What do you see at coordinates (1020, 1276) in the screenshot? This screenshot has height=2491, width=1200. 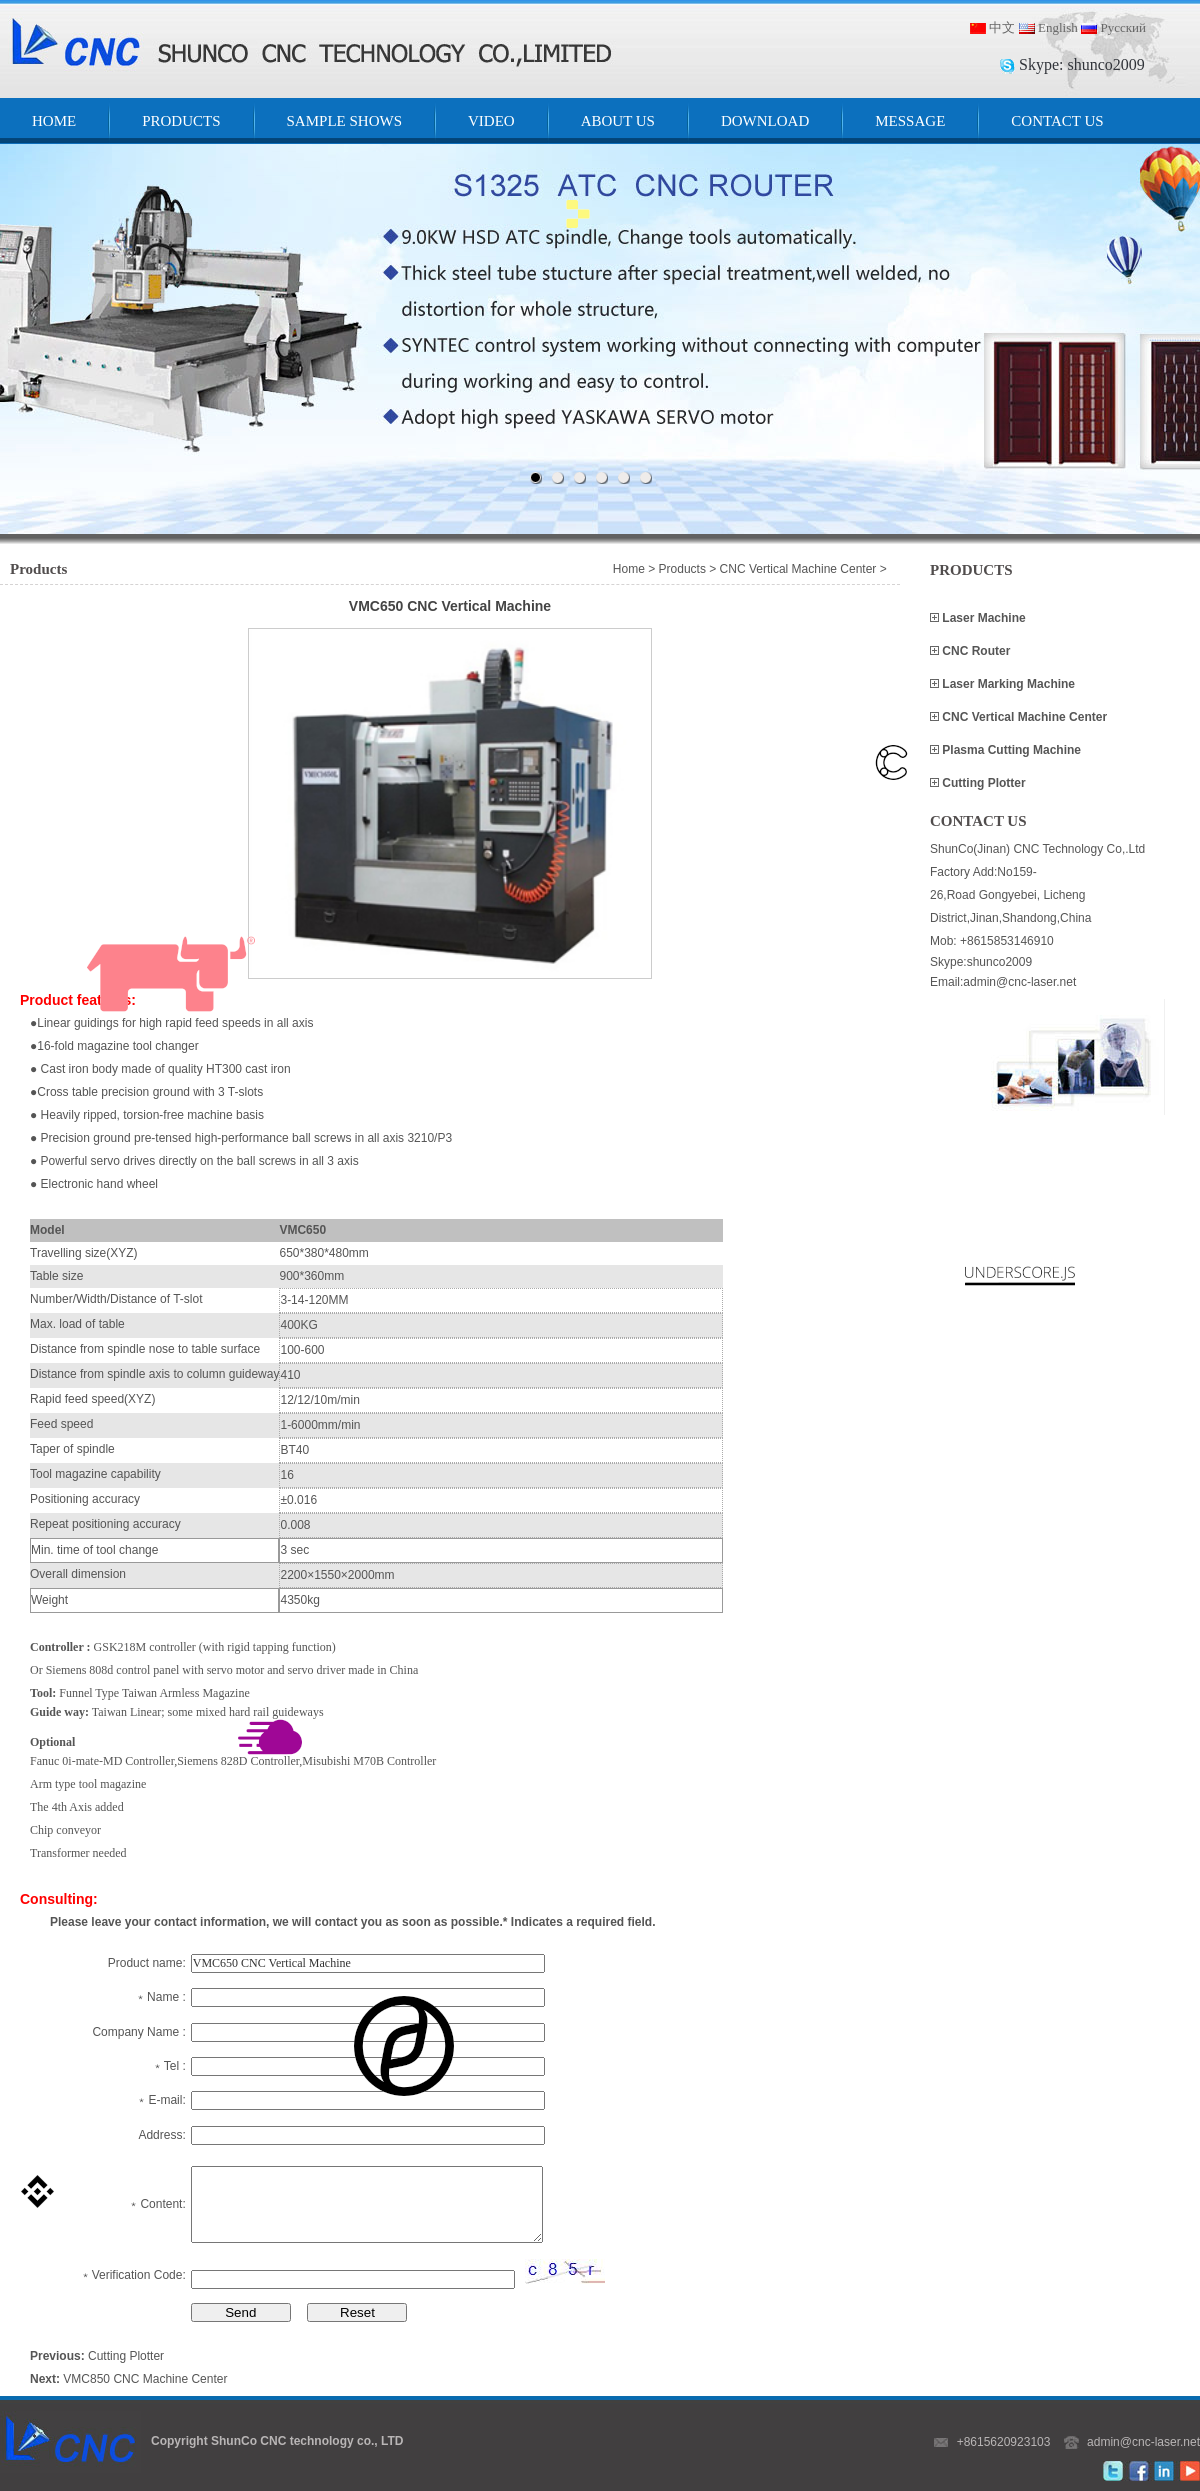 I see `underscore.js library logo` at bounding box center [1020, 1276].